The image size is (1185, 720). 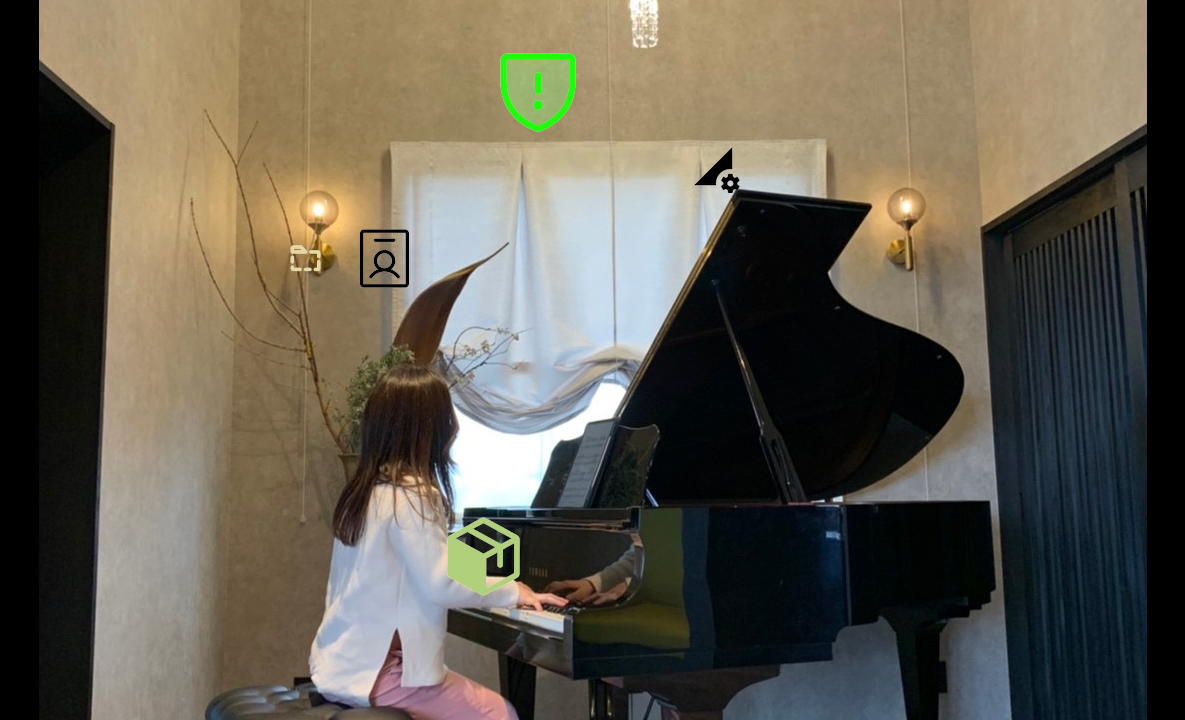 What do you see at coordinates (483, 556) in the screenshot?
I see `view package or shipment details` at bounding box center [483, 556].